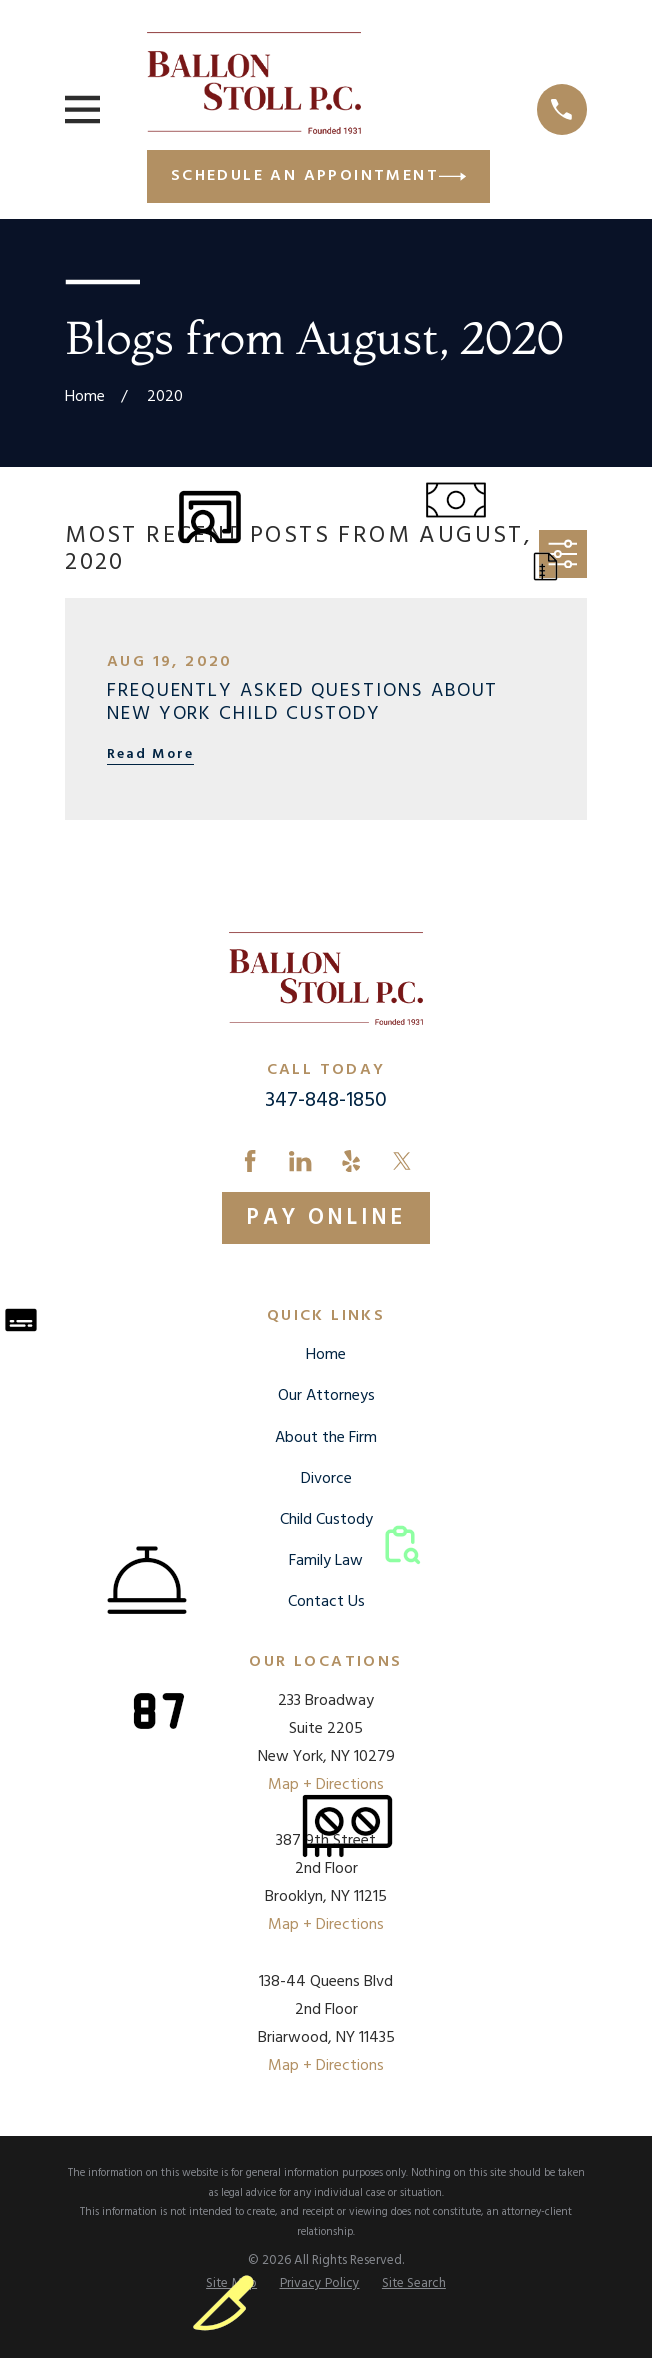 This screenshot has width=652, height=2358. Describe the element at coordinates (21, 1320) in the screenshot. I see `enable subtitles or closed captions` at that location.